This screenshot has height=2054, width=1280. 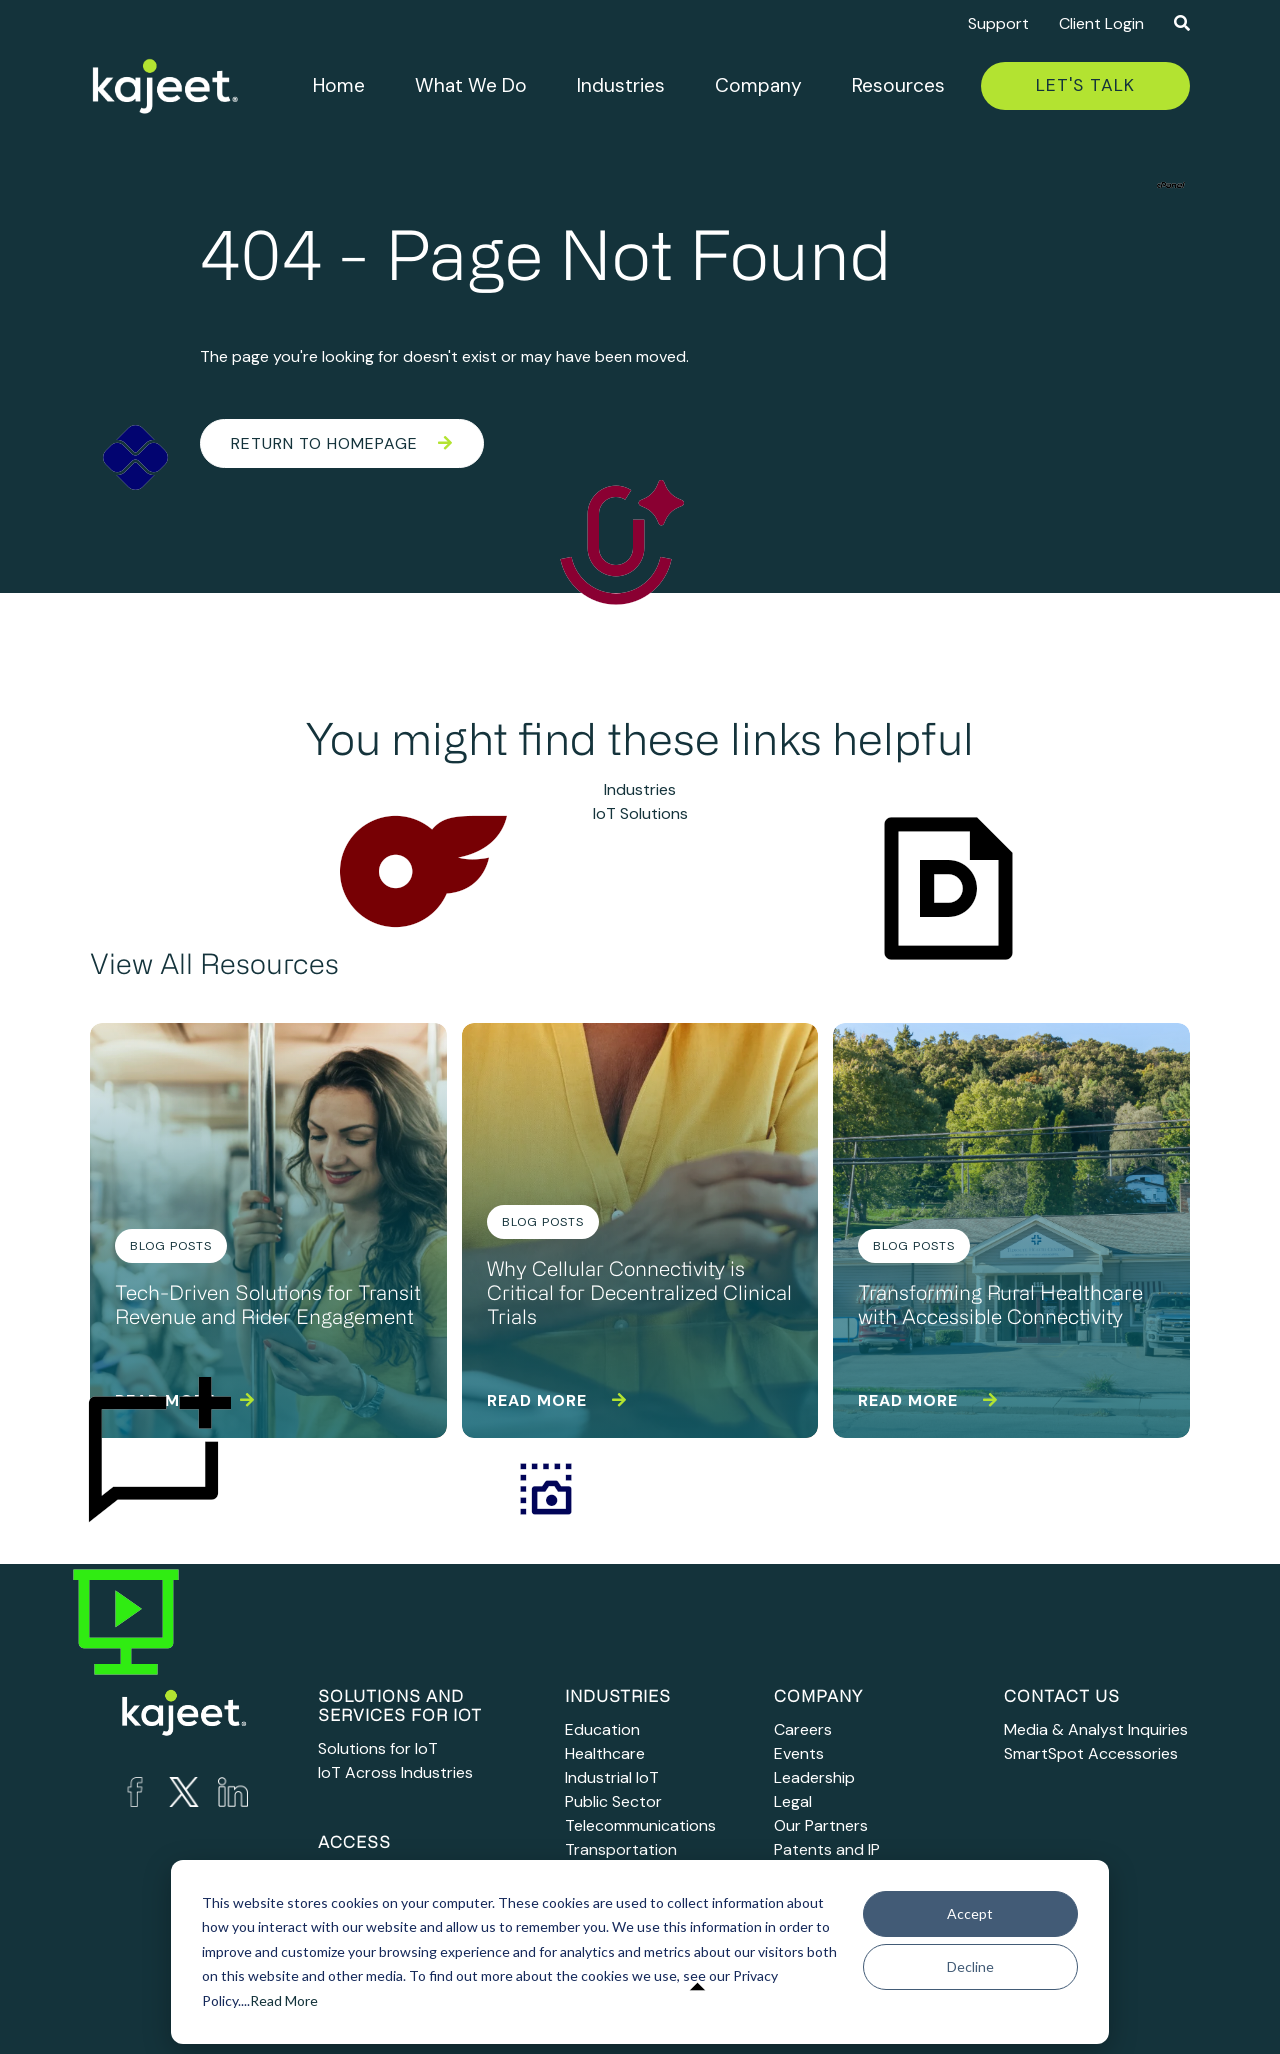 I want to click on start a new chat conversation, so click(x=153, y=1454).